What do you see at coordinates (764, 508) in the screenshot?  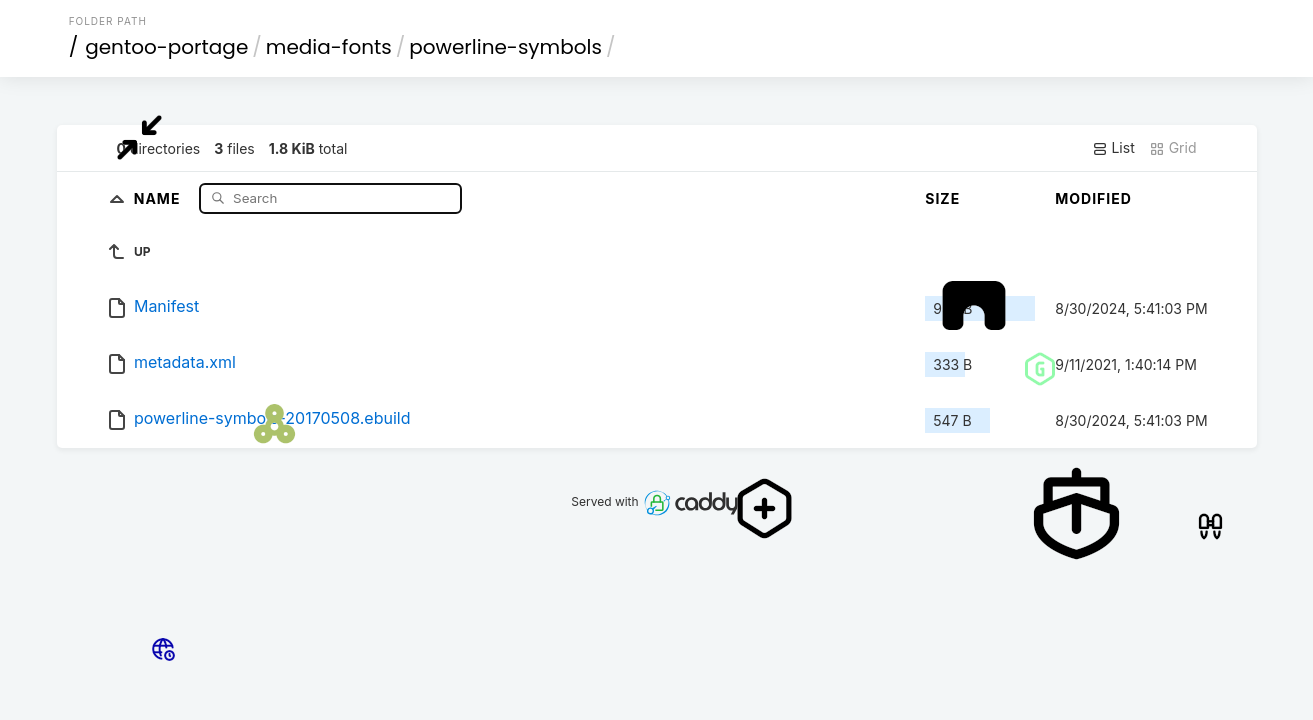 I see `add a new module or component` at bounding box center [764, 508].